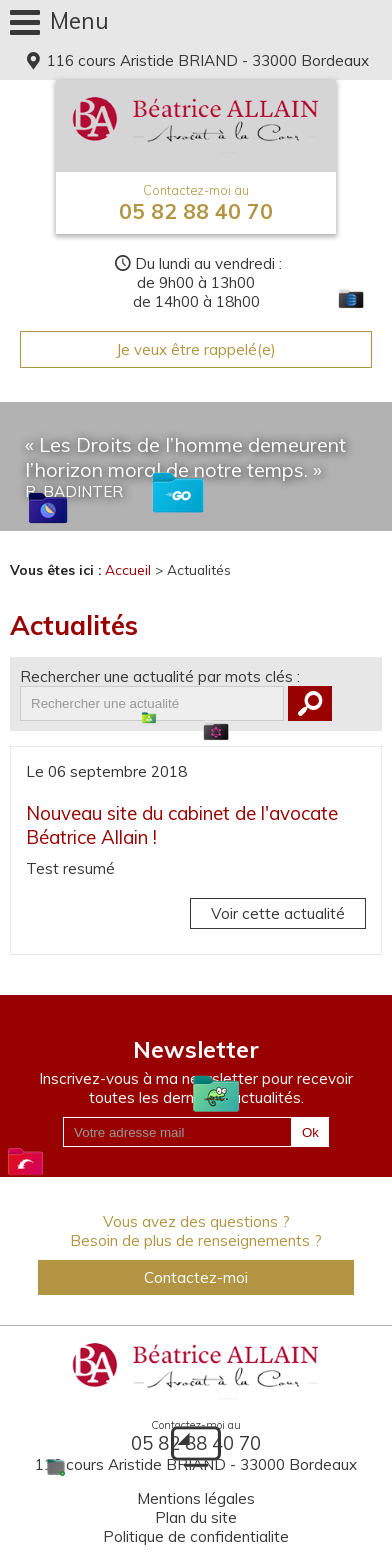 Image resolution: width=392 pixels, height=1561 pixels. I want to click on folder containing ruby on rails project files, so click(25, 1162).